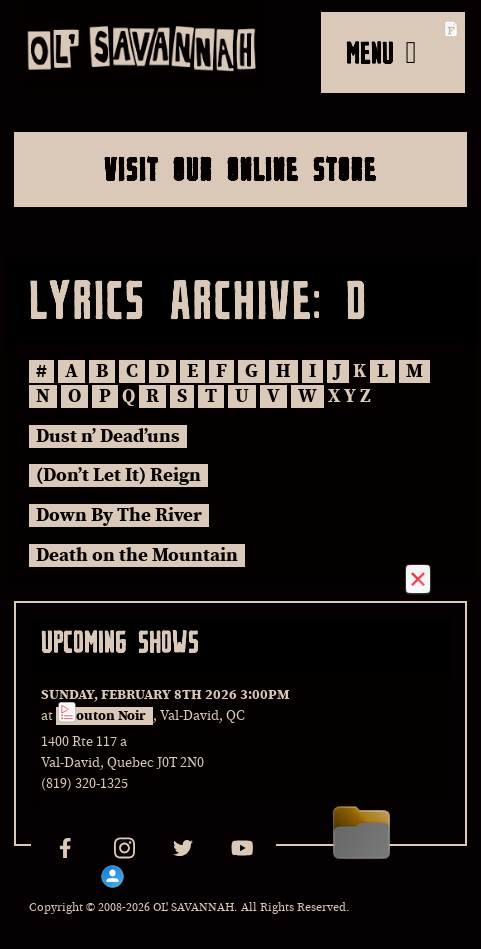  I want to click on indicates a folder is ready to accept a dragged item, so click(361, 832).